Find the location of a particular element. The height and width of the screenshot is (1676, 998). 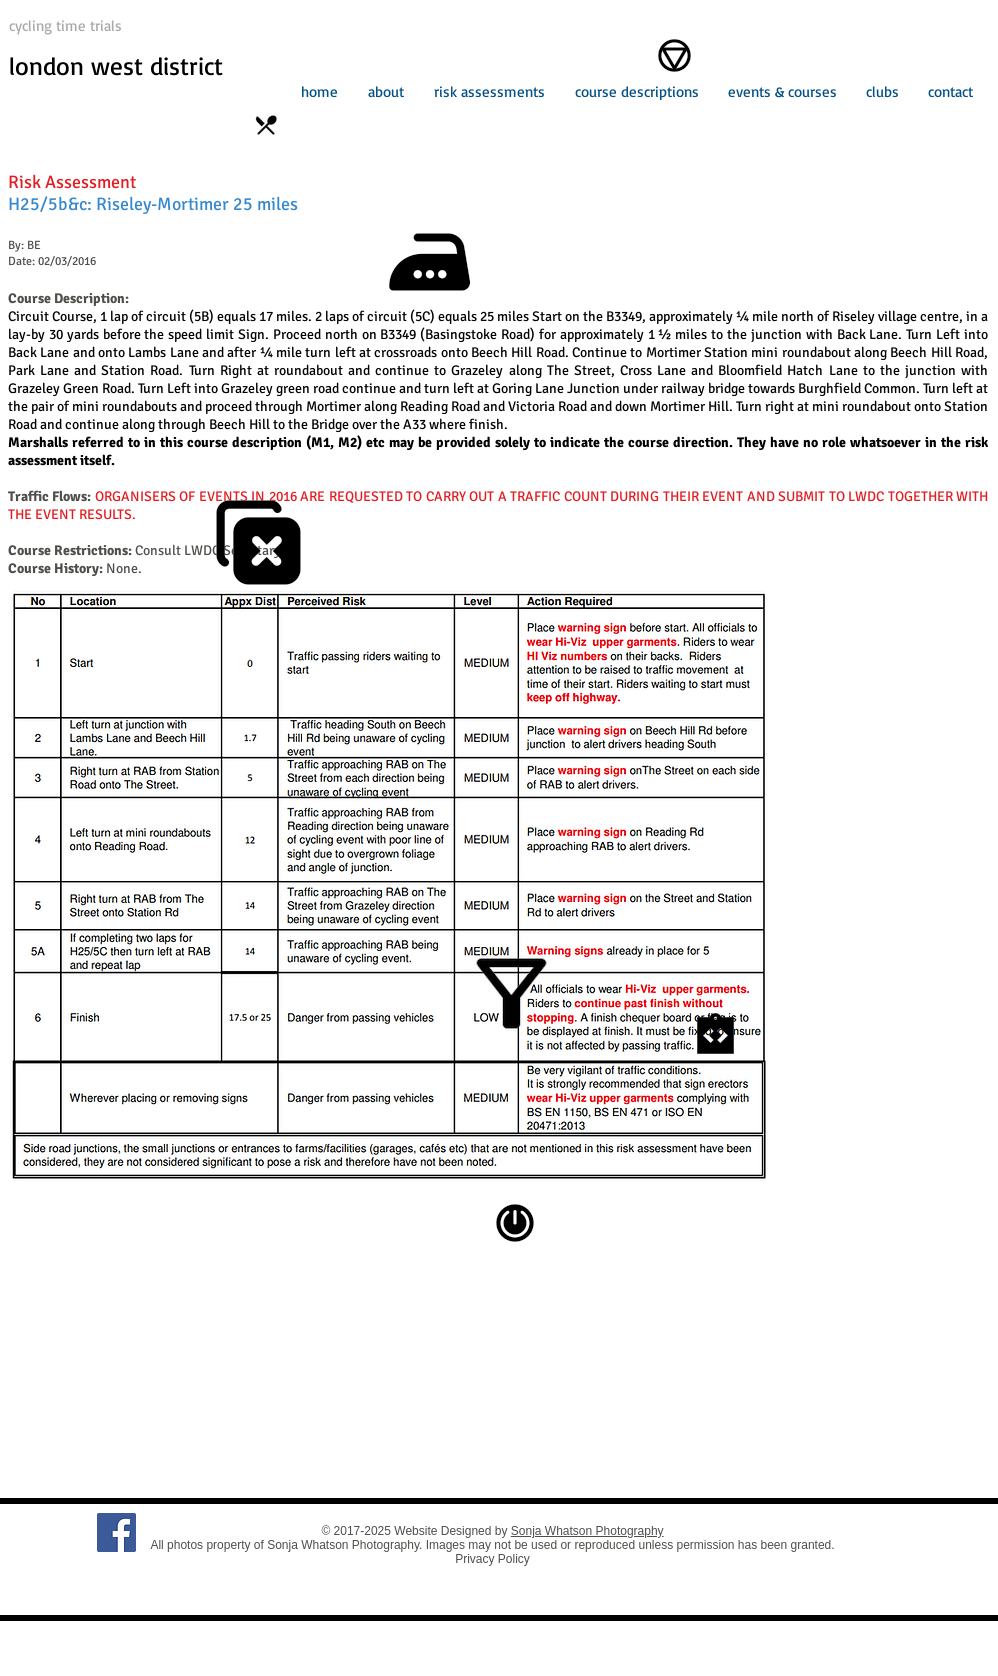

geometric shape or design element is located at coordinates (674, 55).